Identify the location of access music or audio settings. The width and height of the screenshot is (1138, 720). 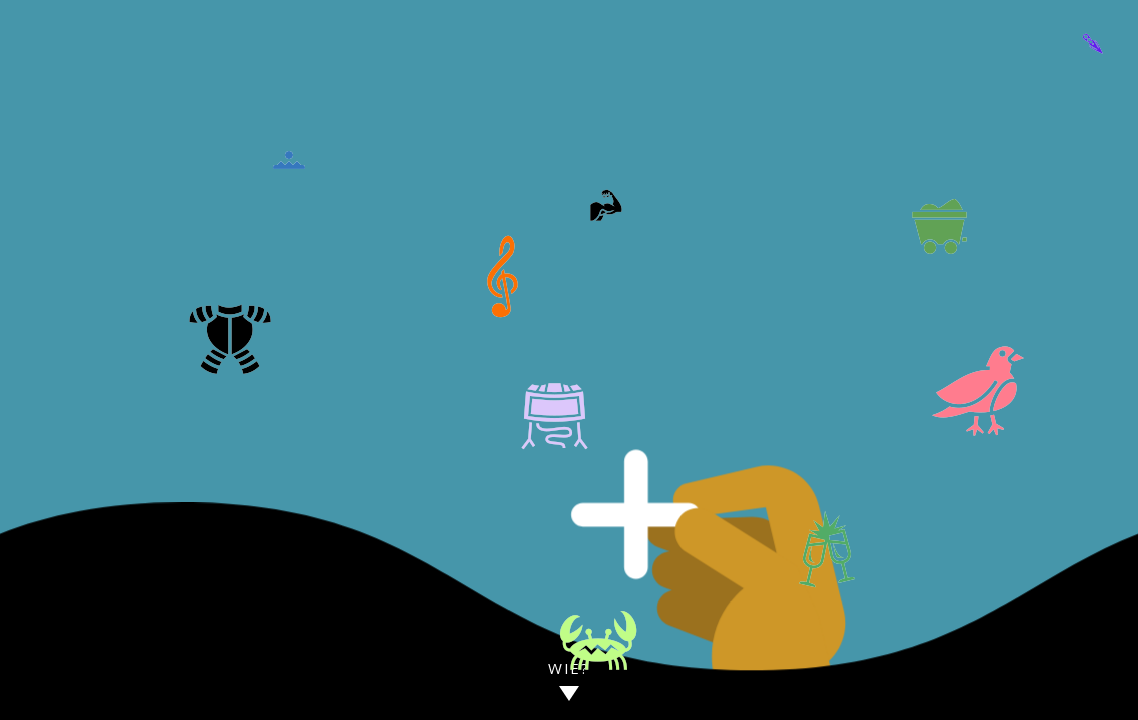
(502, 276).